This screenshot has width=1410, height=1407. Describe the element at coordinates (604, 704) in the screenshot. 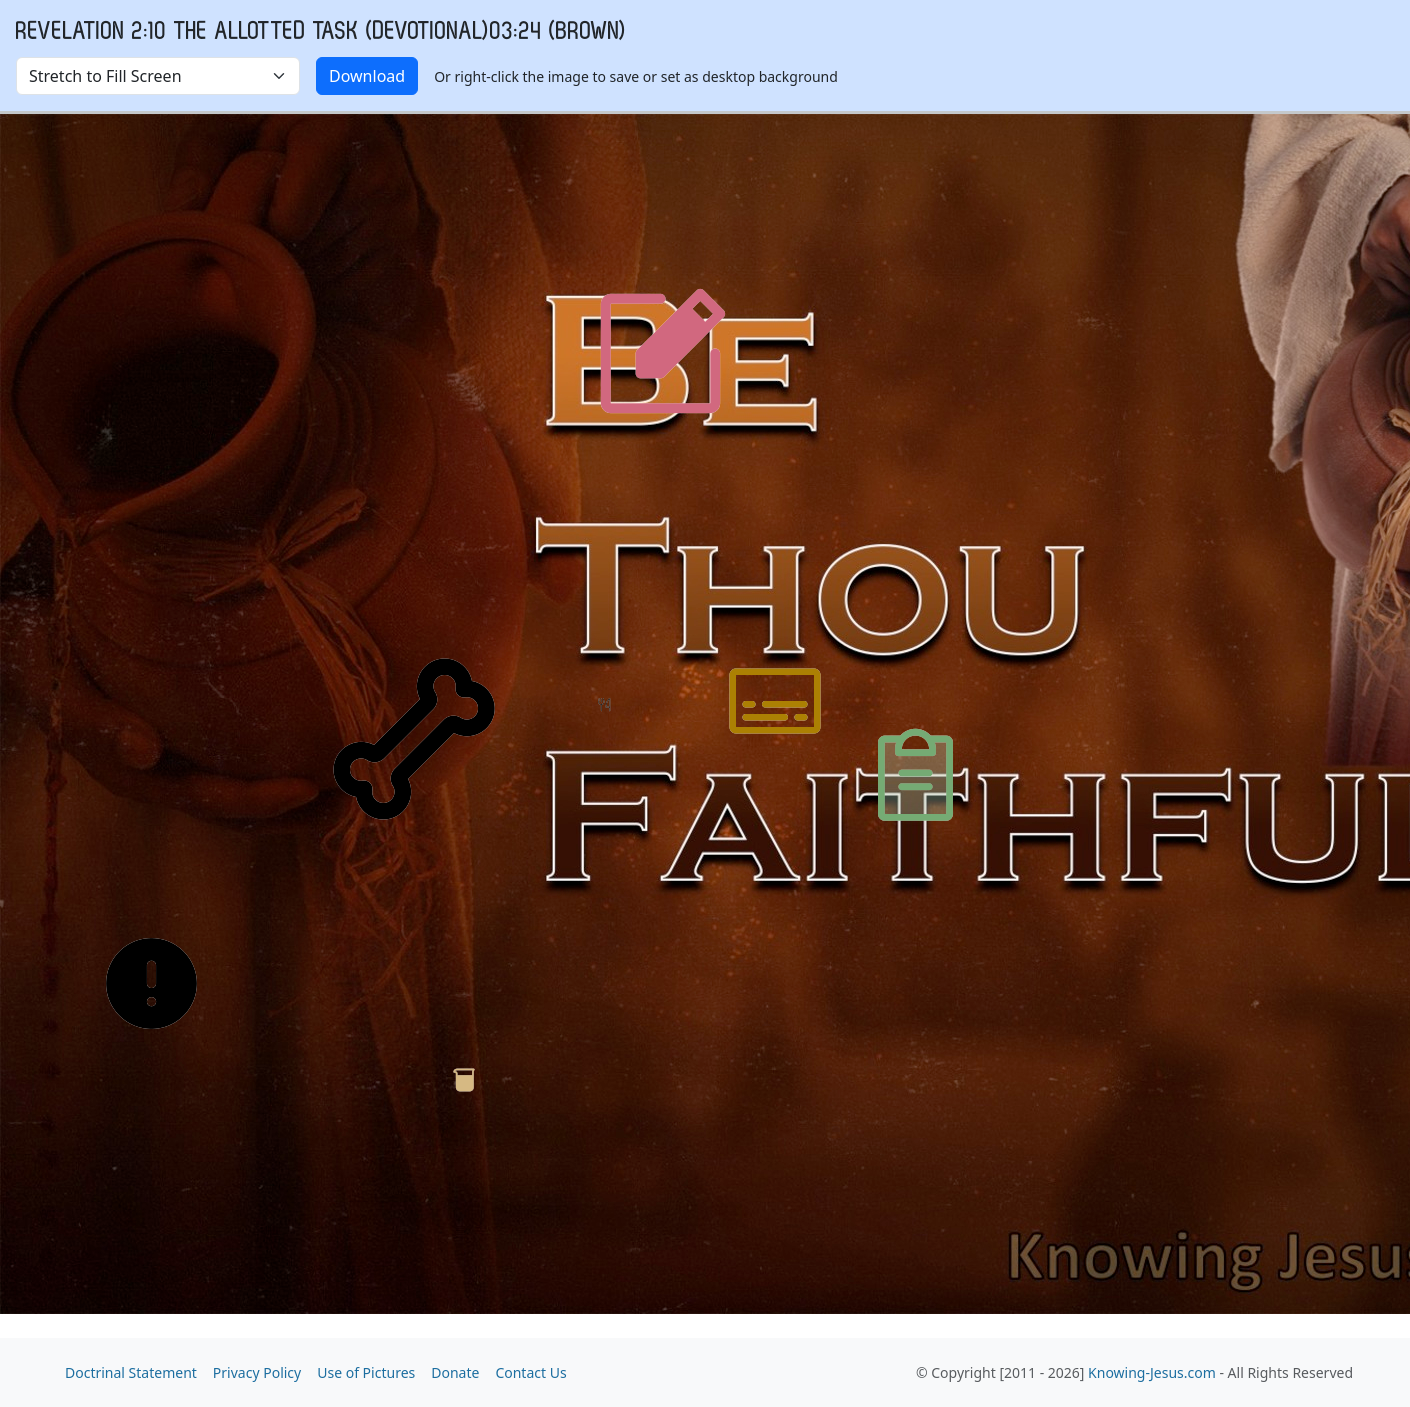

I see `access food and dining options` at that location.